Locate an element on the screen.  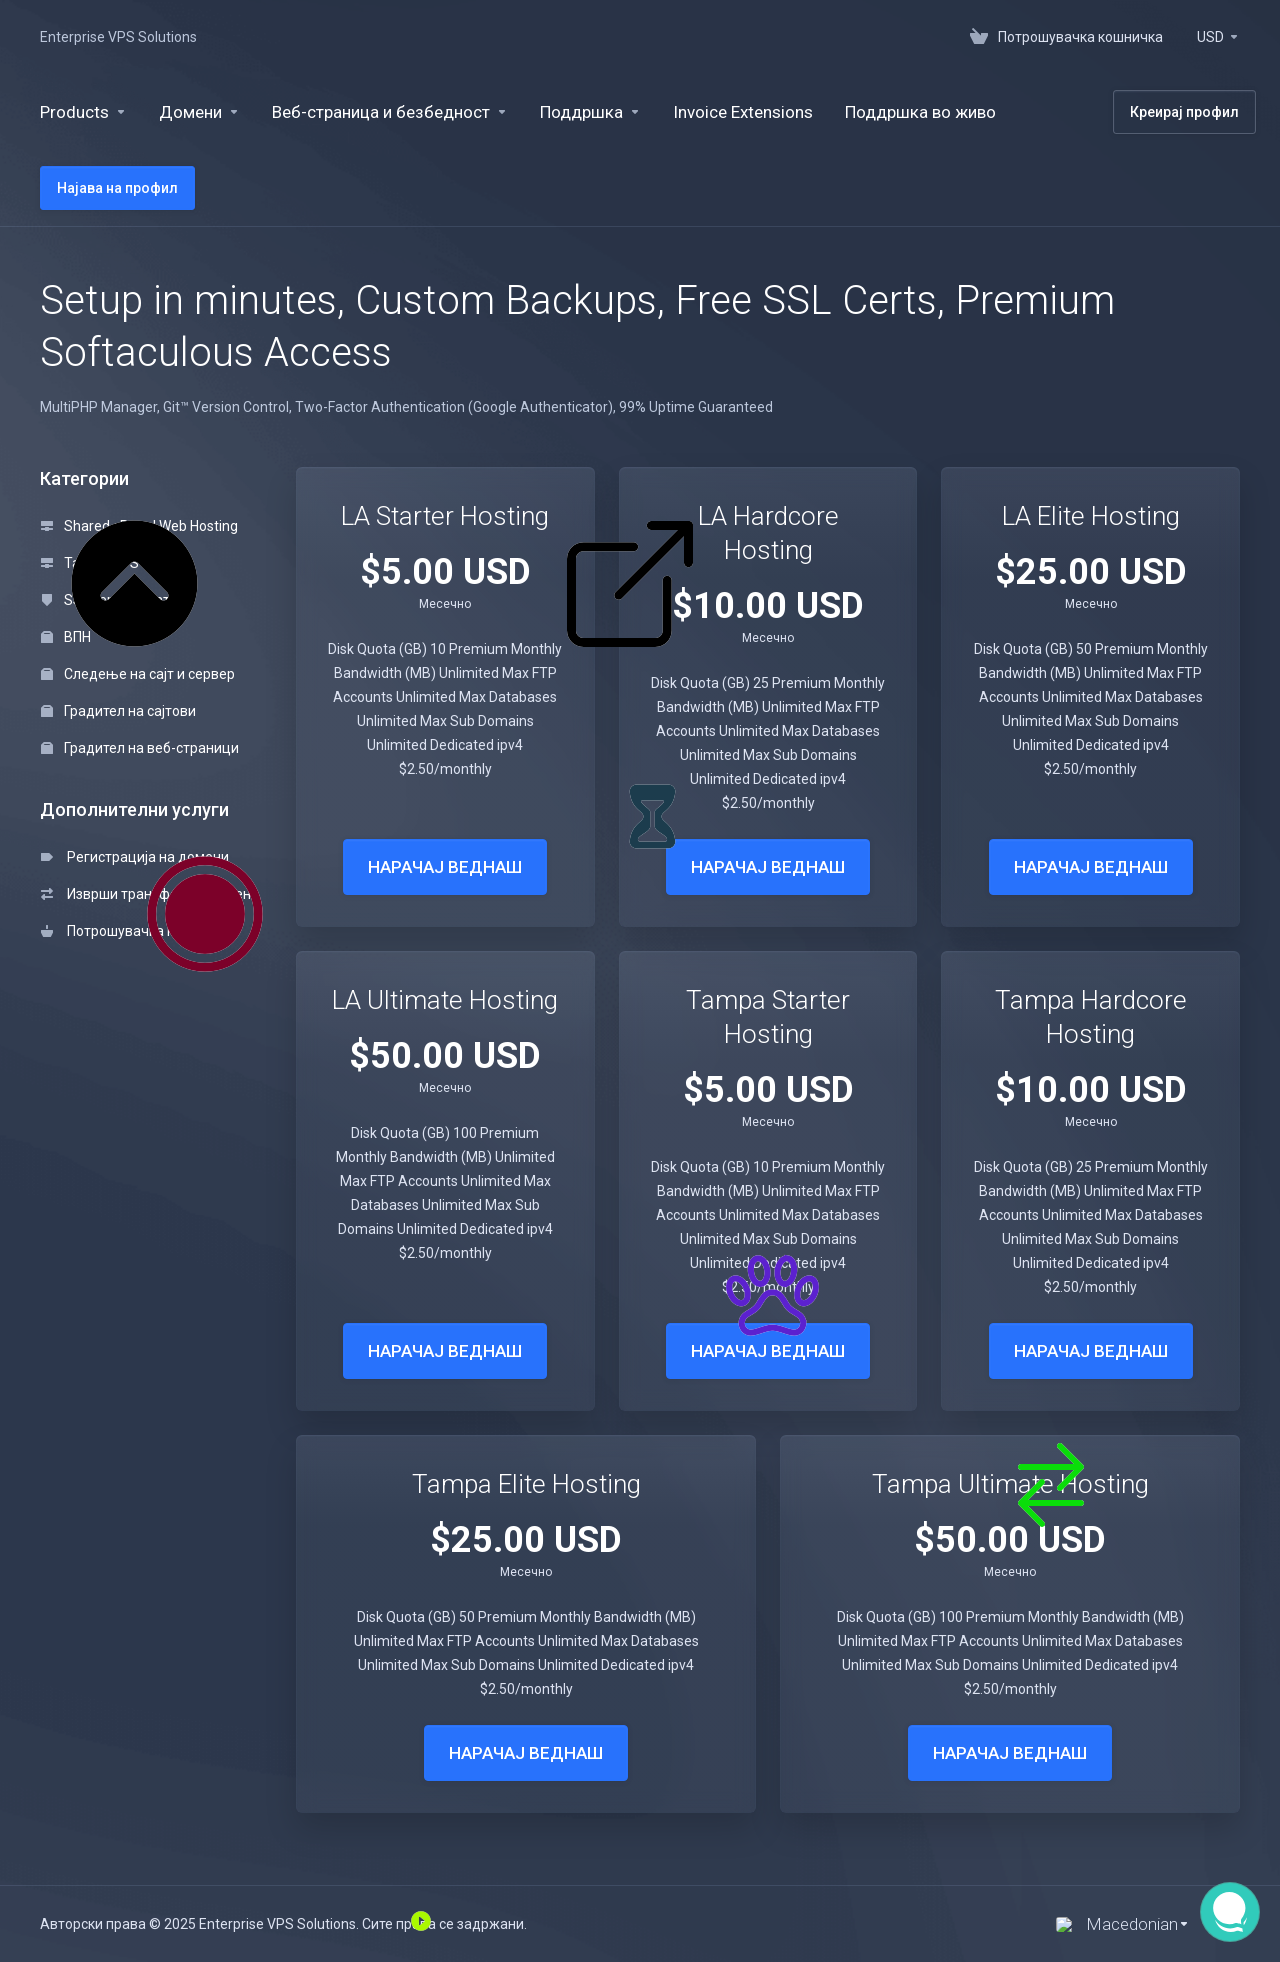
access pet-related features or settings is located at coordinates (772, 1295).